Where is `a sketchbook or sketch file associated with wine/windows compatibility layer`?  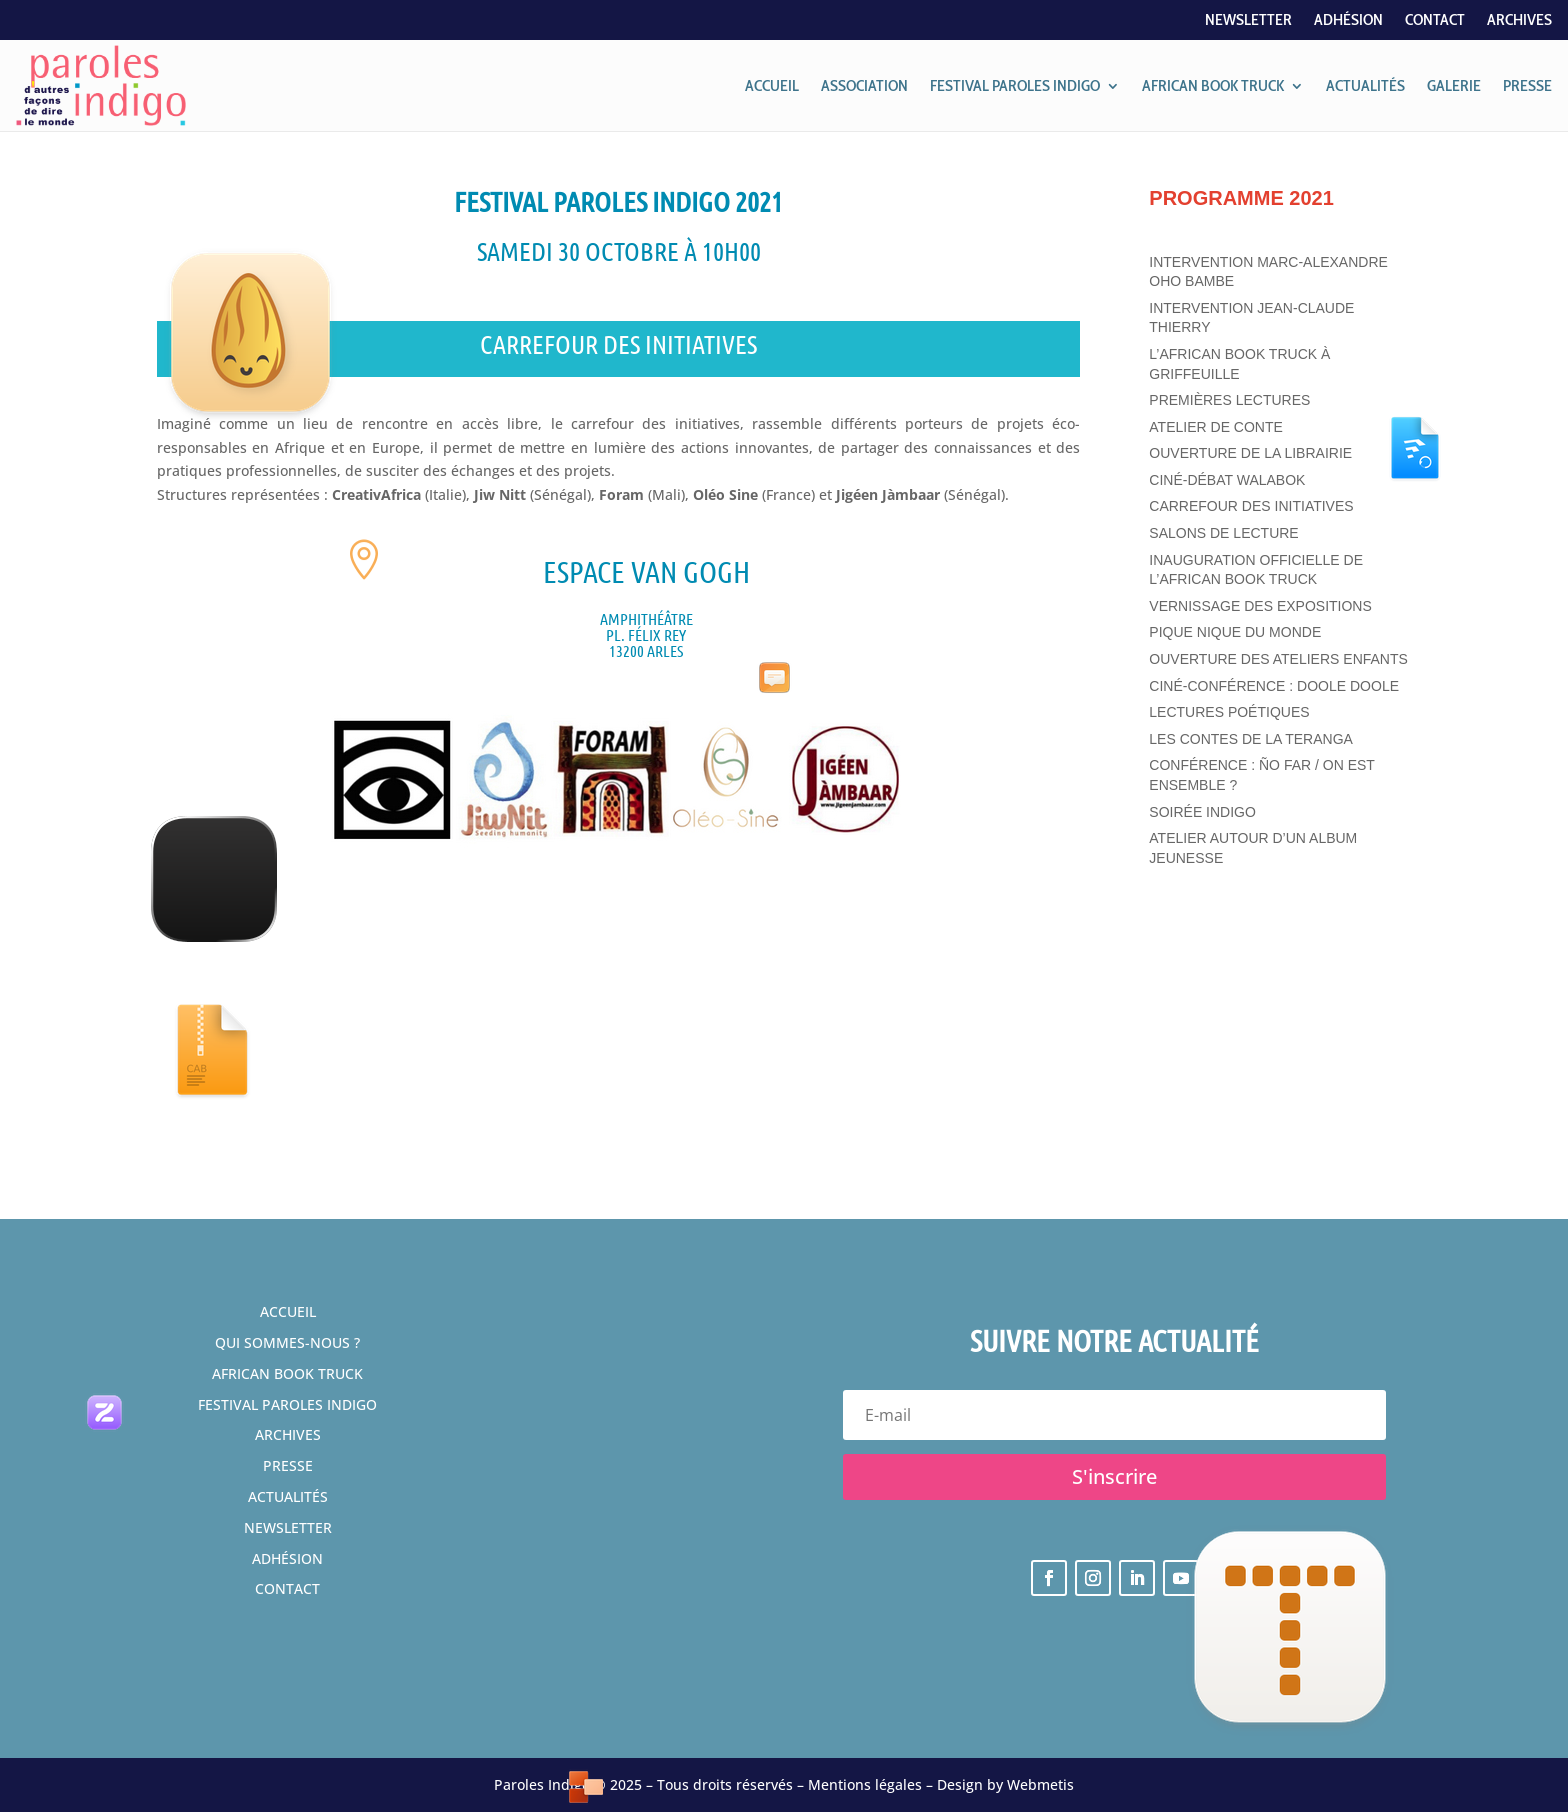
a sketchbook or sketch file associated with wine/windows compatibility layer is located at coordinates (1415, 449).